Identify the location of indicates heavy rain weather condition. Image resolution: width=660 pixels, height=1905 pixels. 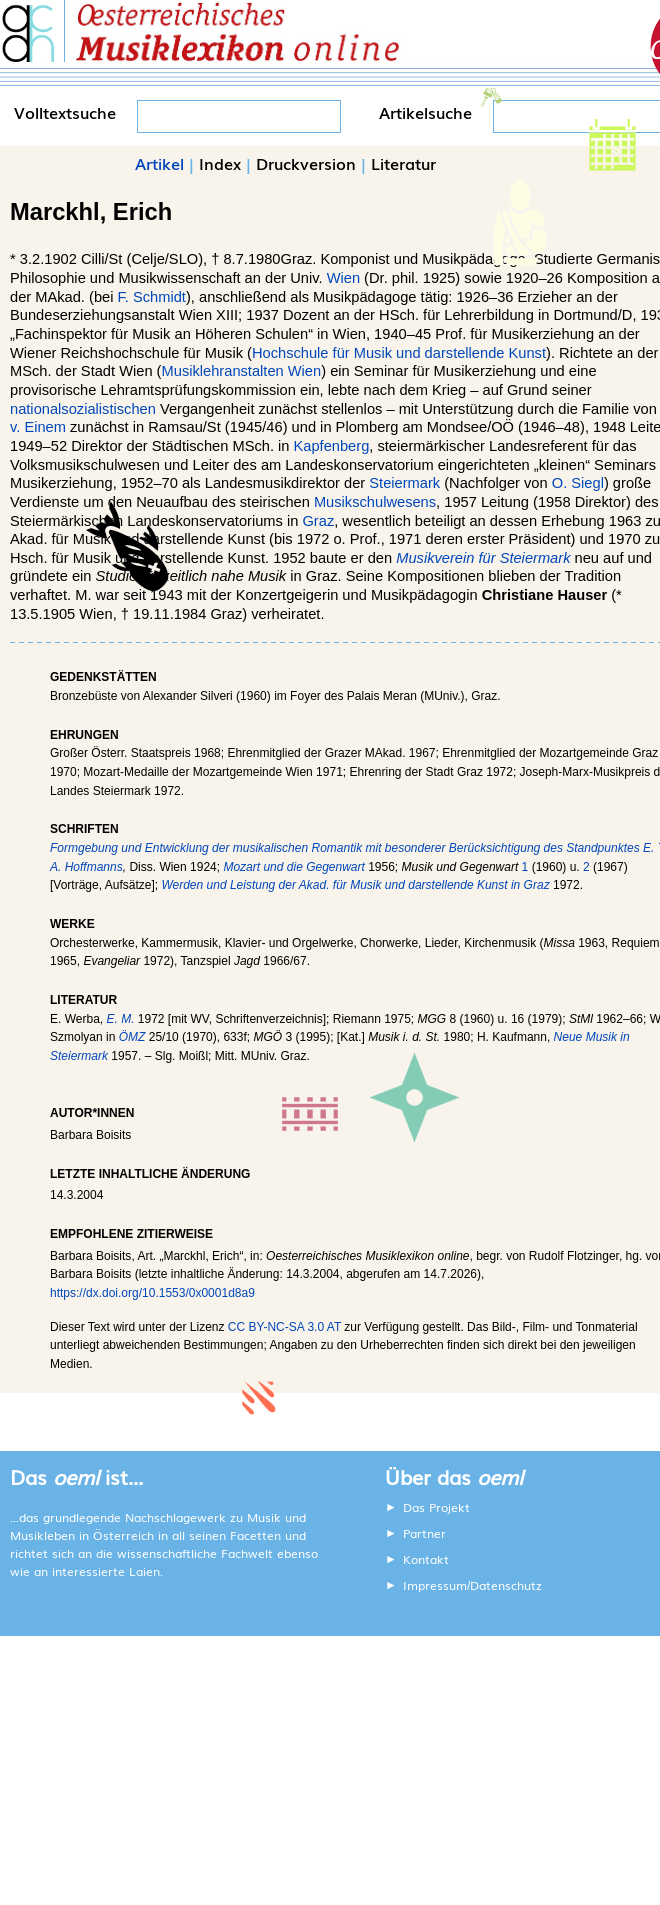
(259, 1398).